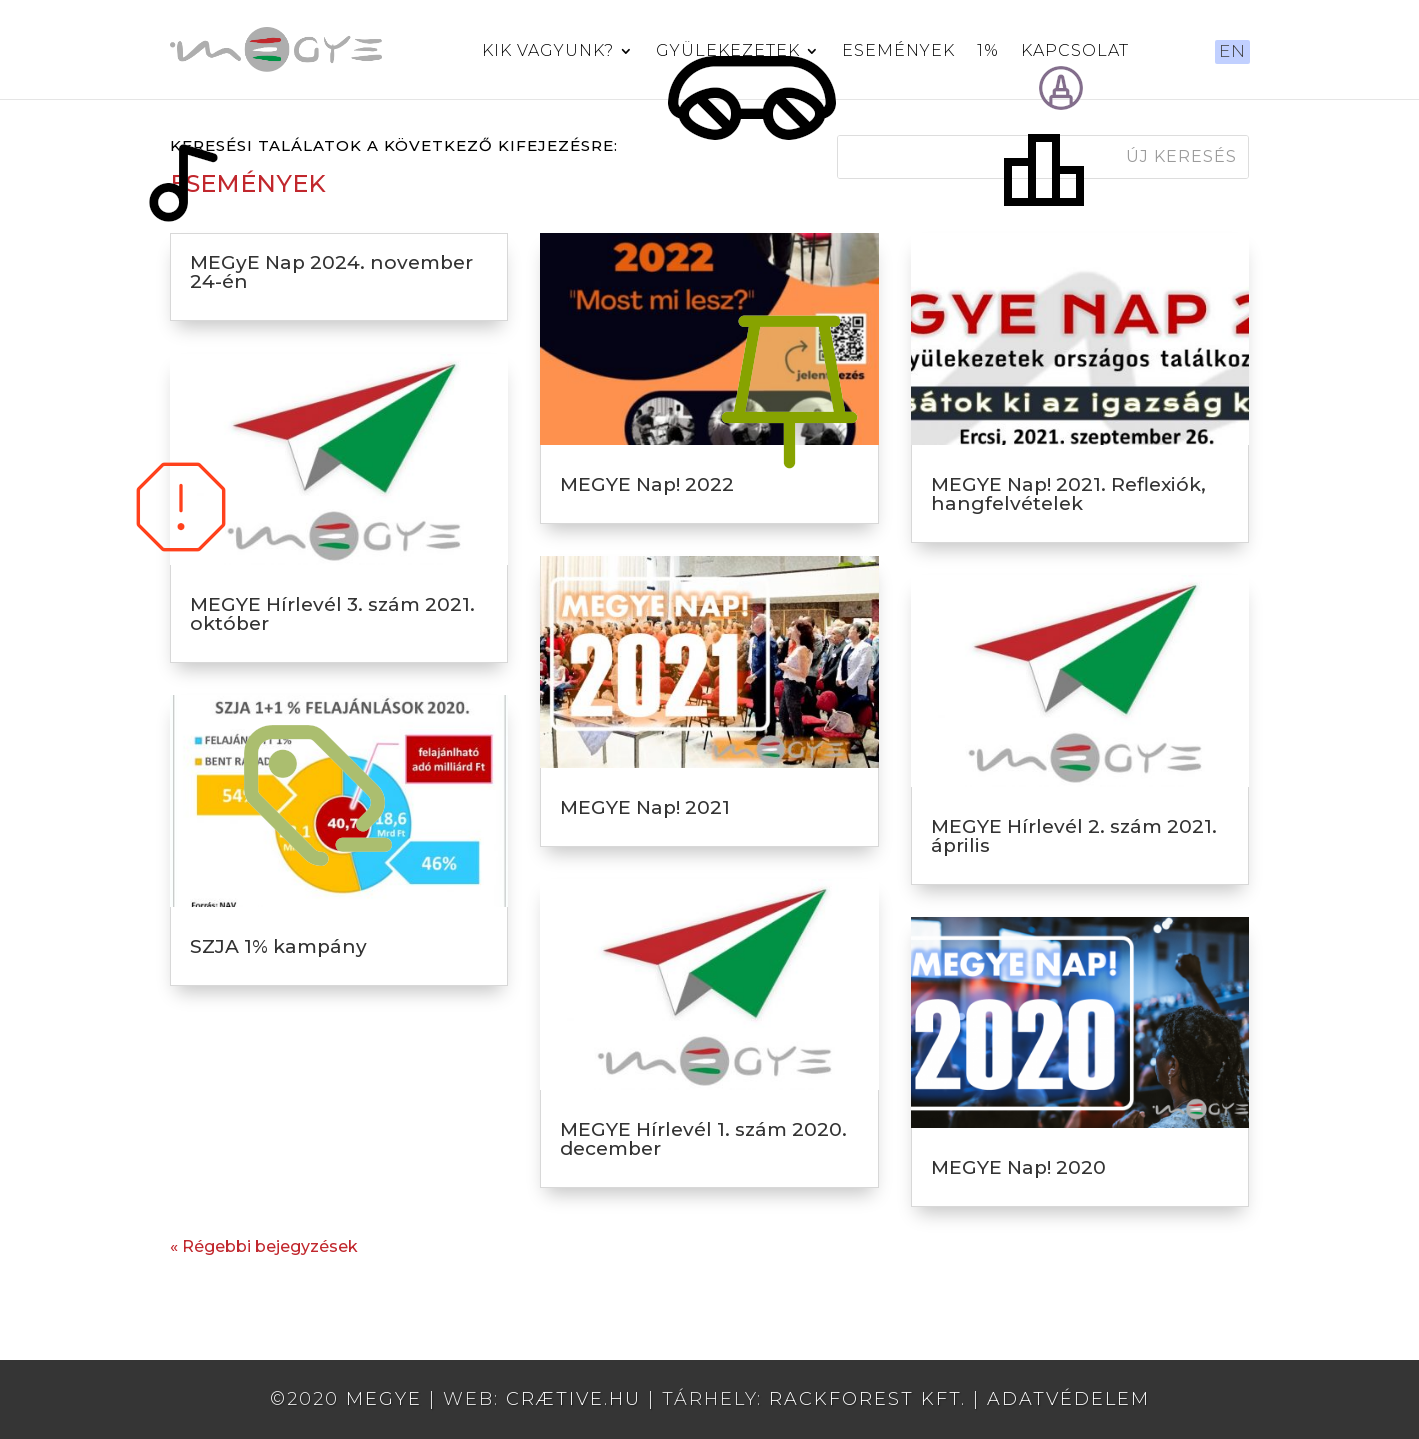 This screenshot has width=1419, height=1439. I want to click on pin an item to keep it visible, so click(789, 383).